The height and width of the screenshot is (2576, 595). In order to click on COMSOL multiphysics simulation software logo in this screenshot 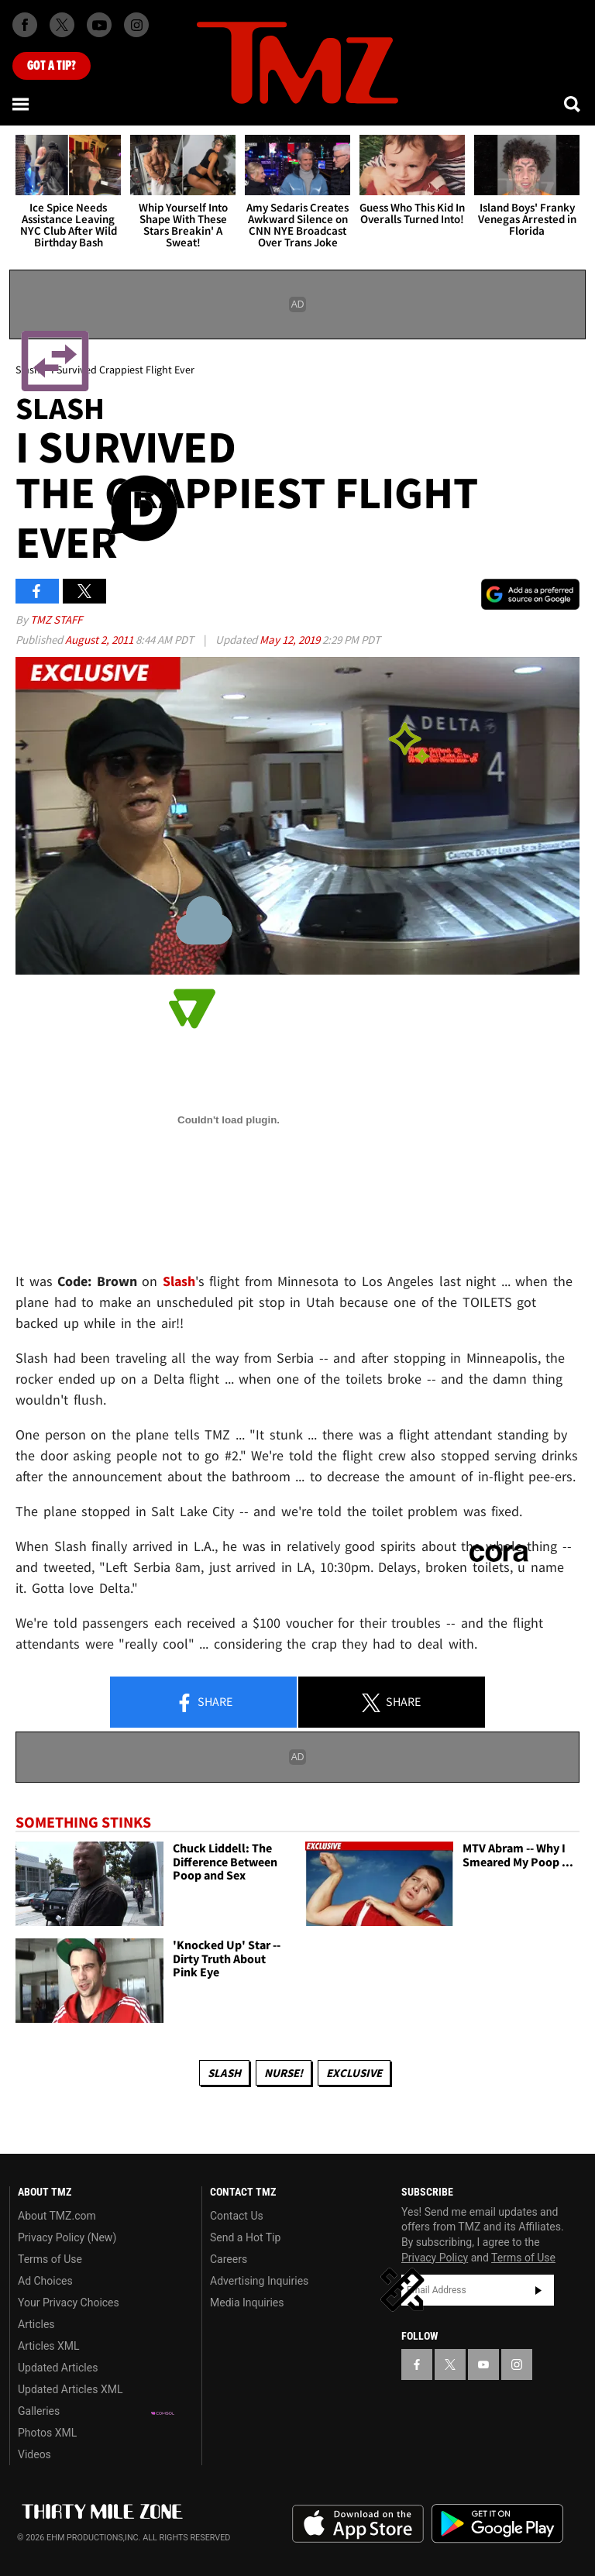, I will do `click(163, 2413)`.